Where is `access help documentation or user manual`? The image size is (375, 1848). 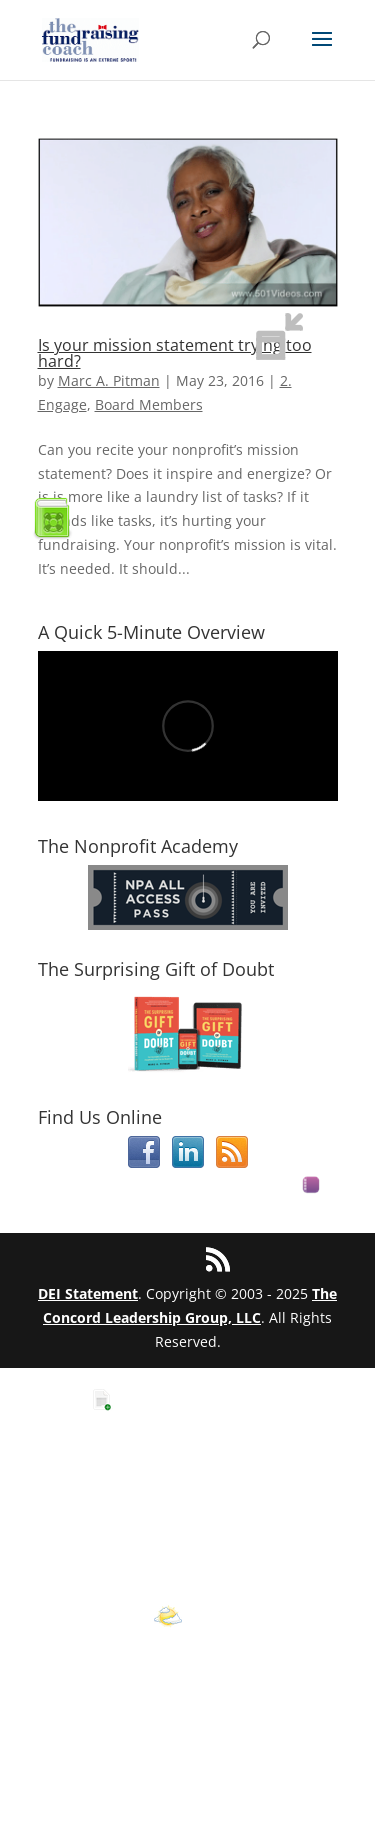 access help documentation or user manual is located at coordinates (52, 518).